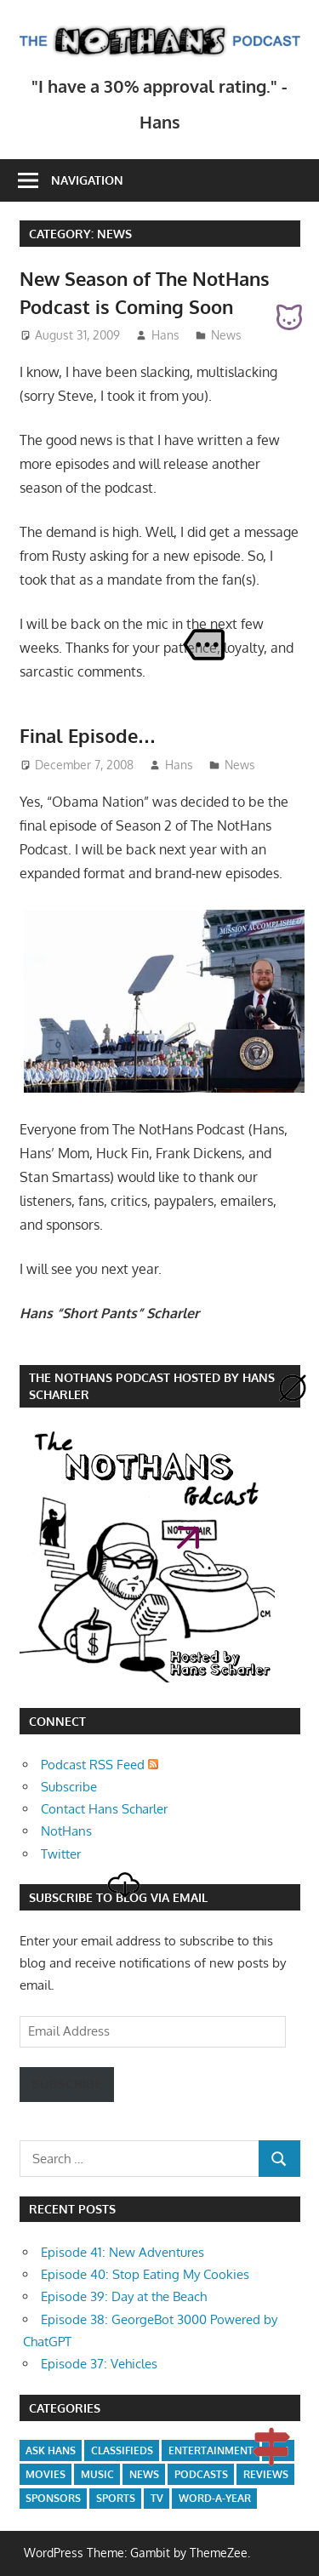 Image resolution: width=319 pixels, height=2576 pixels. Describe the element at coordinates (293, 1388) in the screenshot. I see `indicates an empty or null value` at that location.